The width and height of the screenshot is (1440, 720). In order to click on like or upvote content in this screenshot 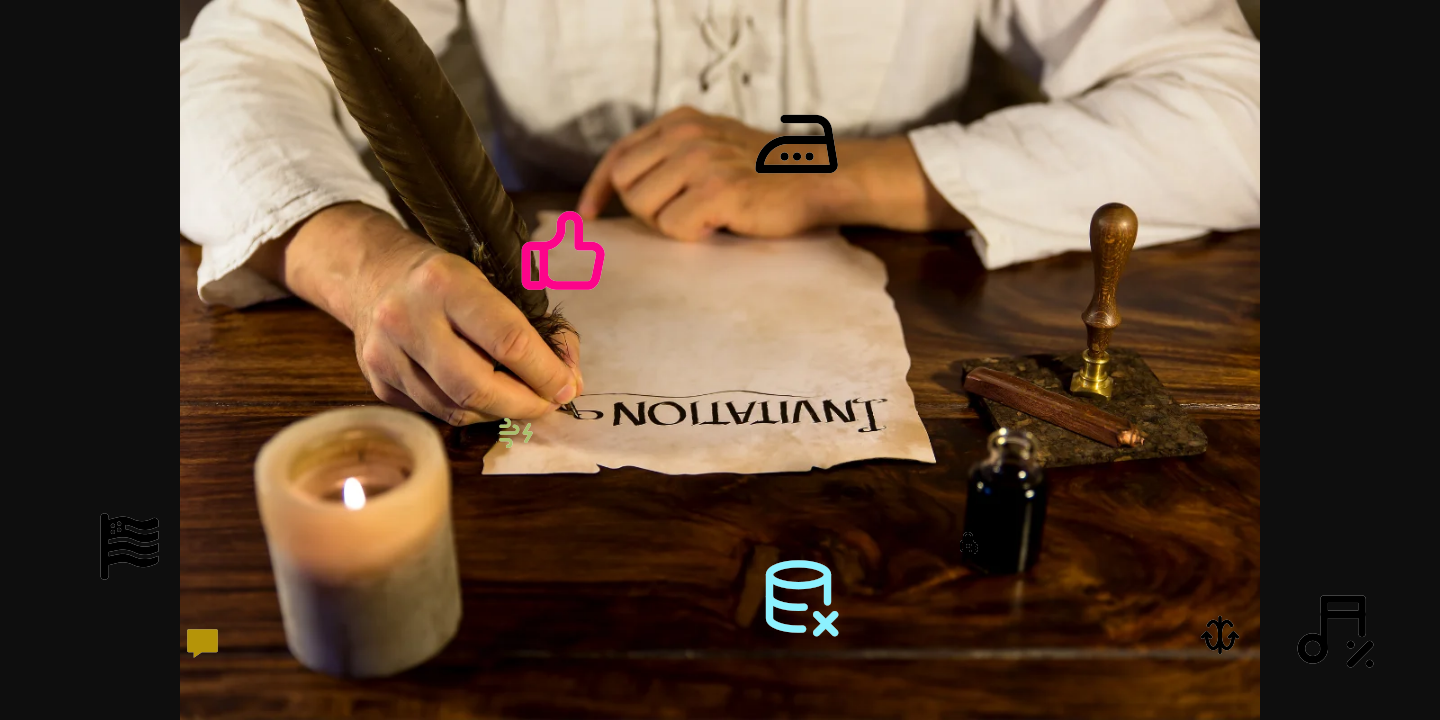, I will do `click(565, 250)`.